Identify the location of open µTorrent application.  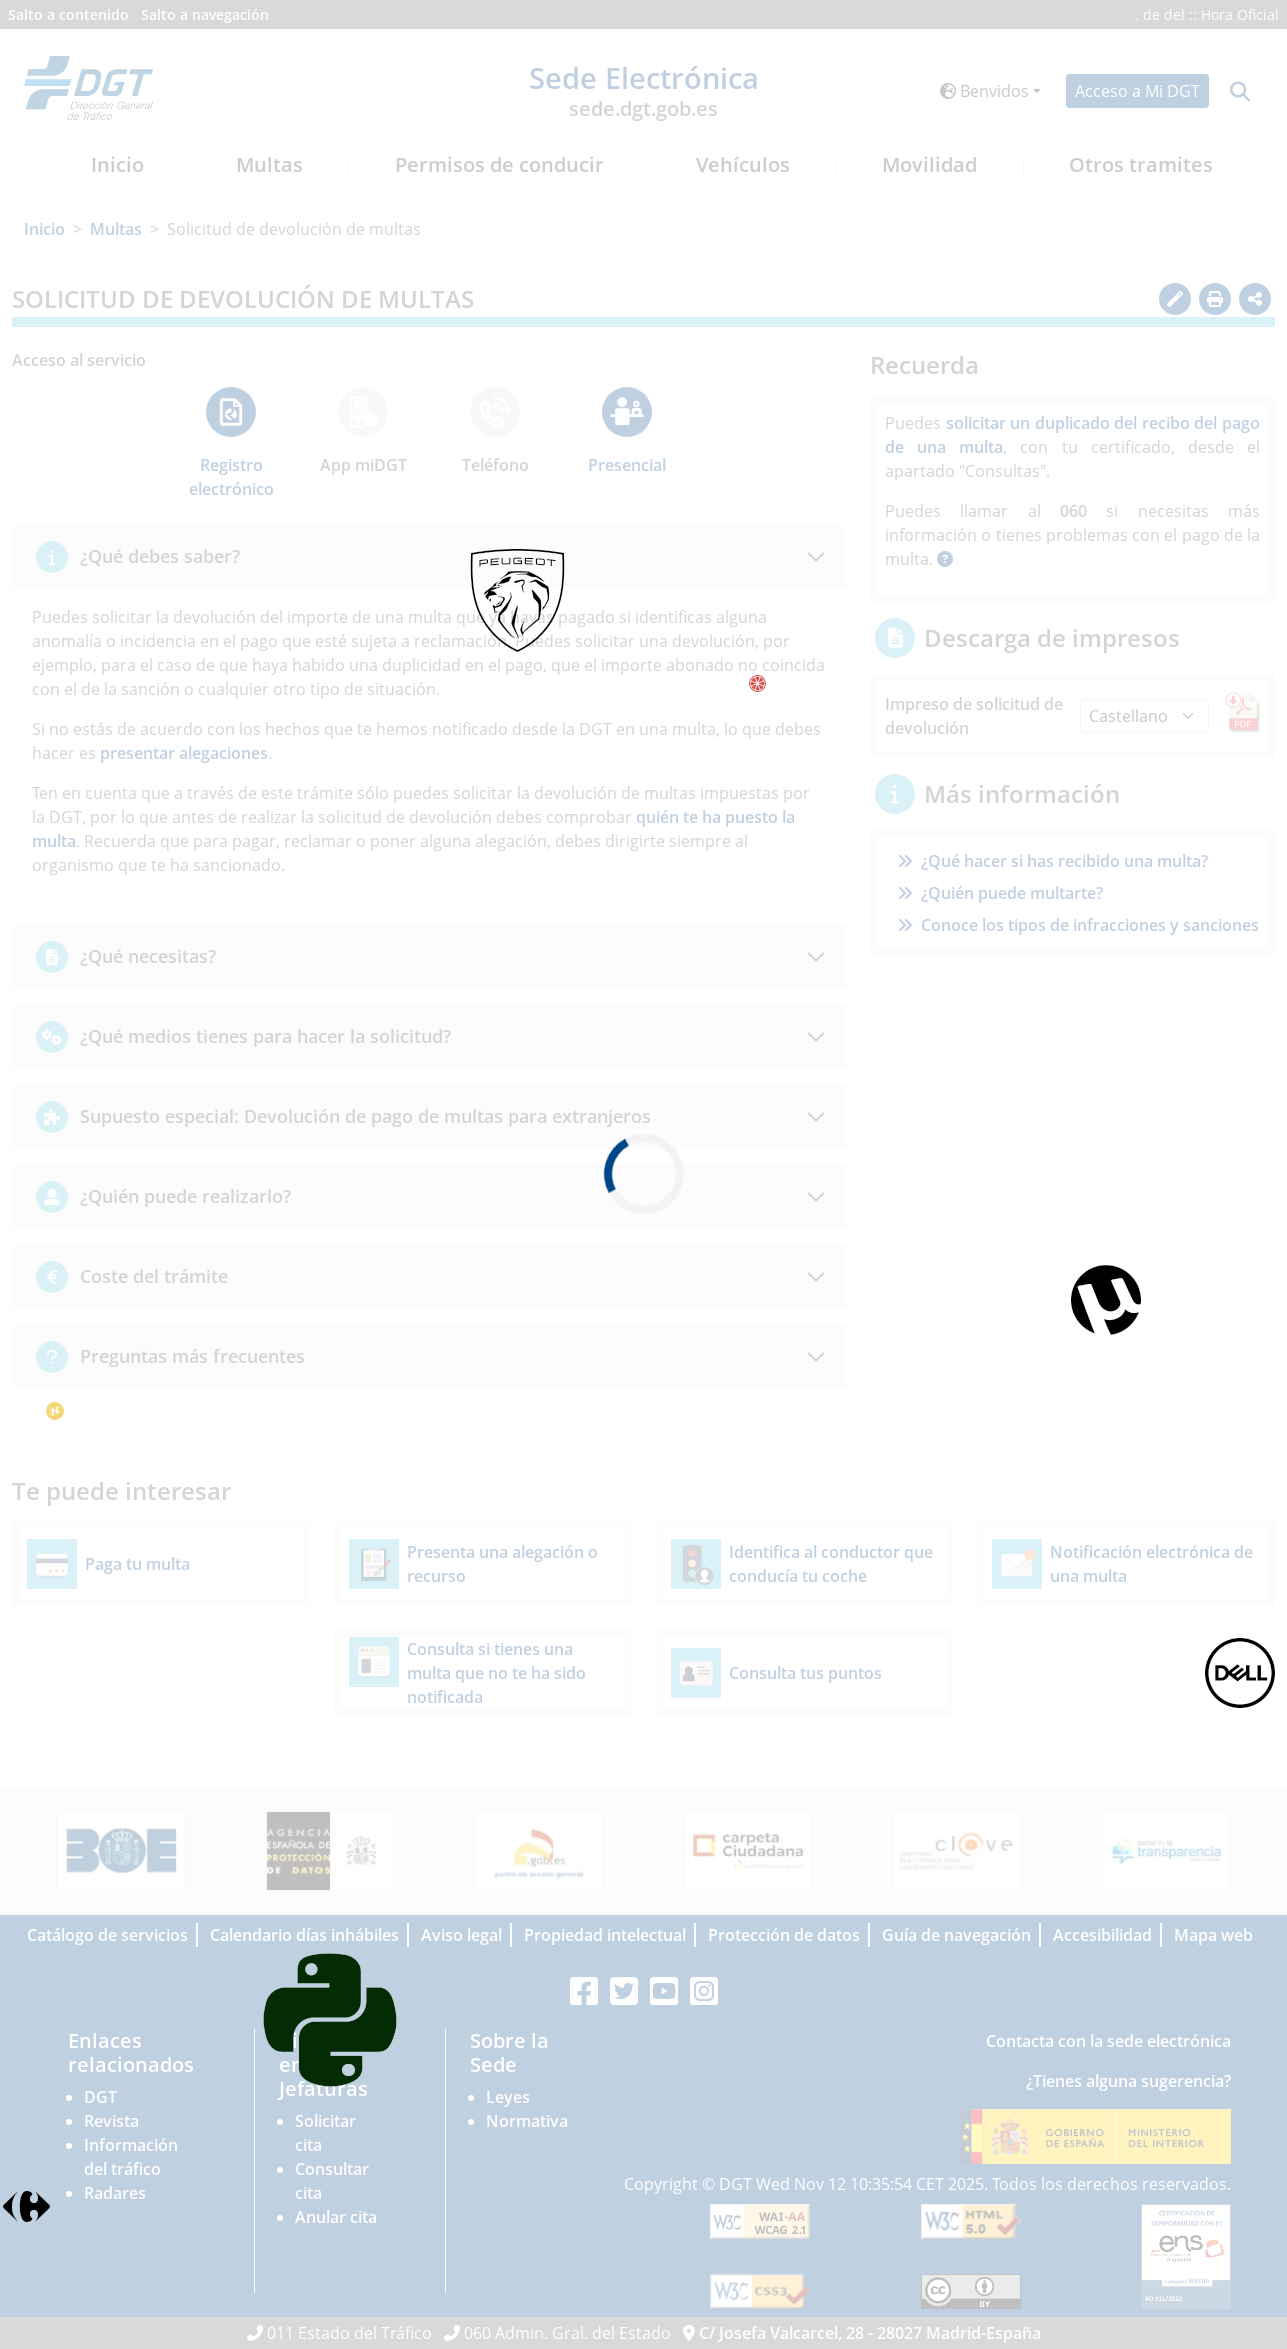
(1106, 1300).